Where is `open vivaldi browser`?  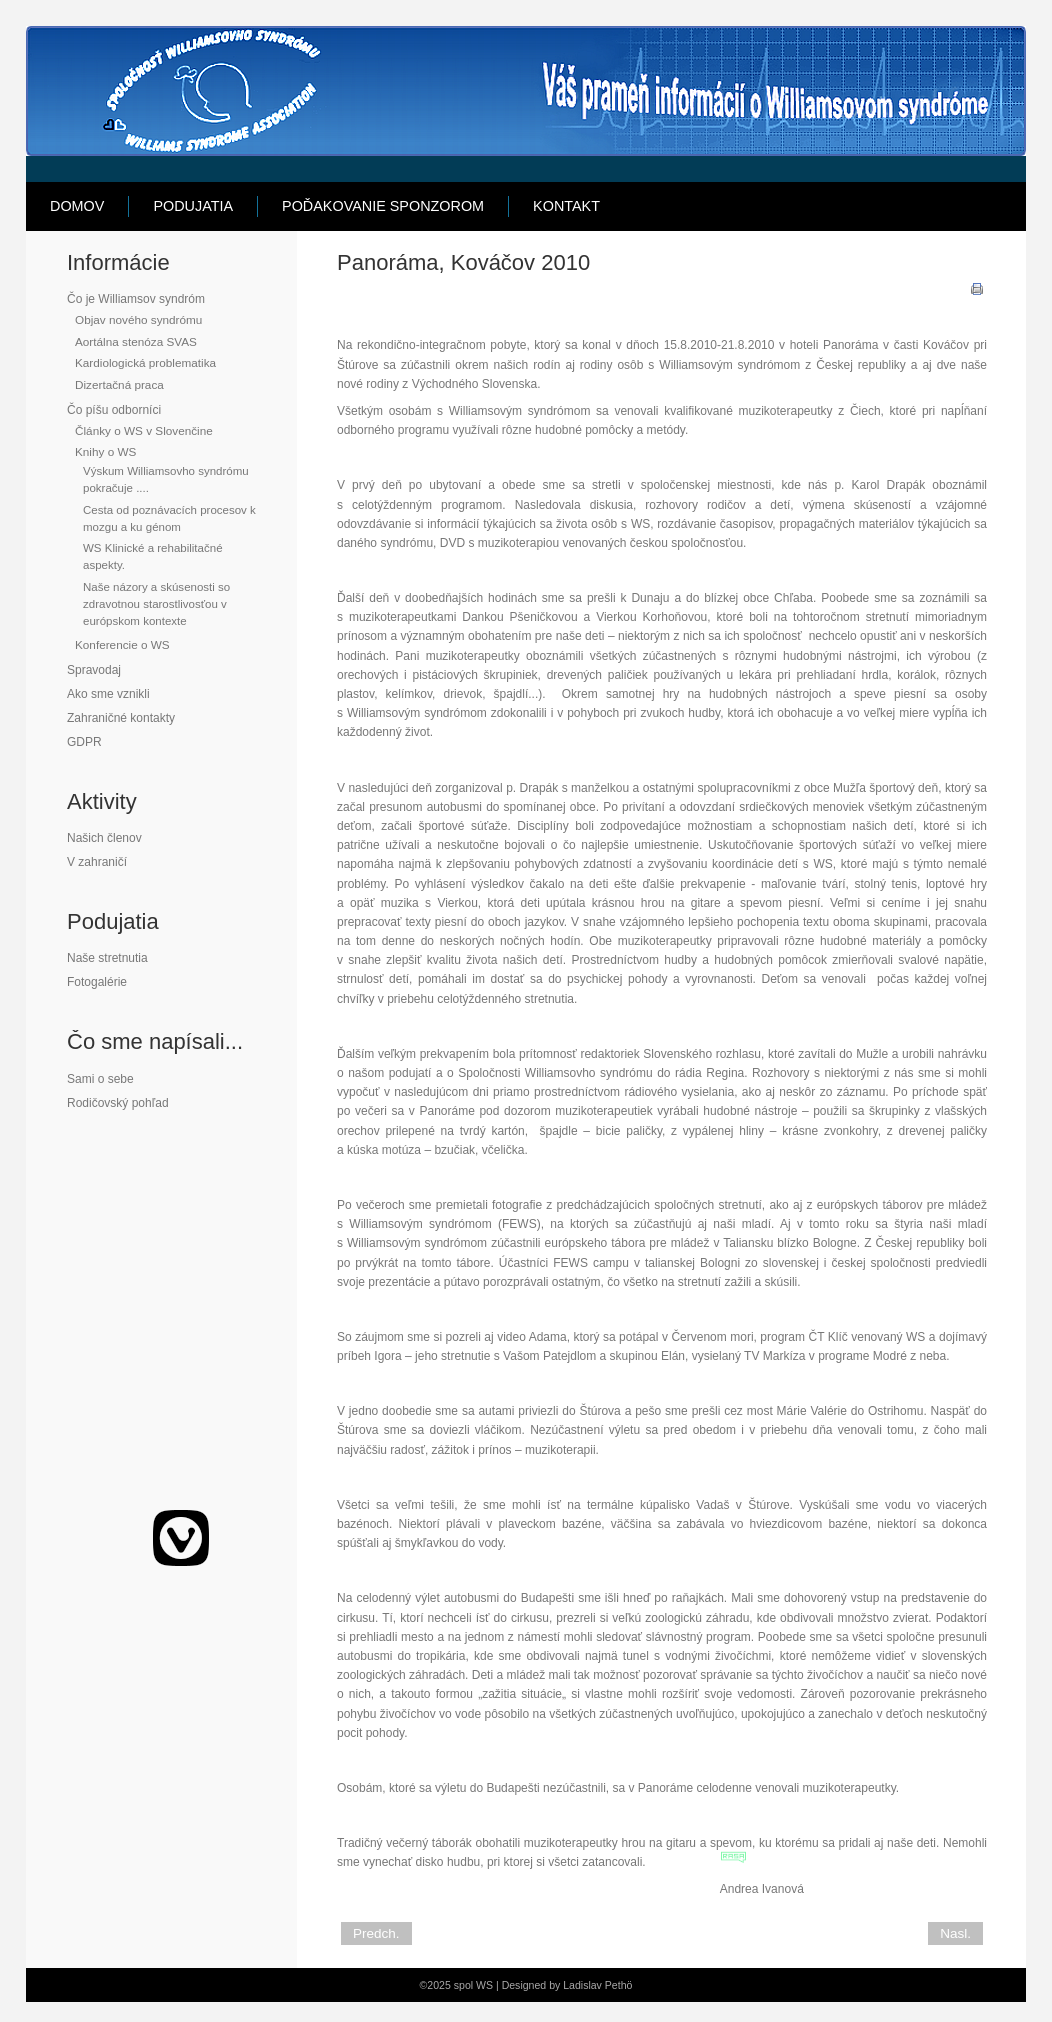 open vivaldi browser is located at coordinates (181, 1538).